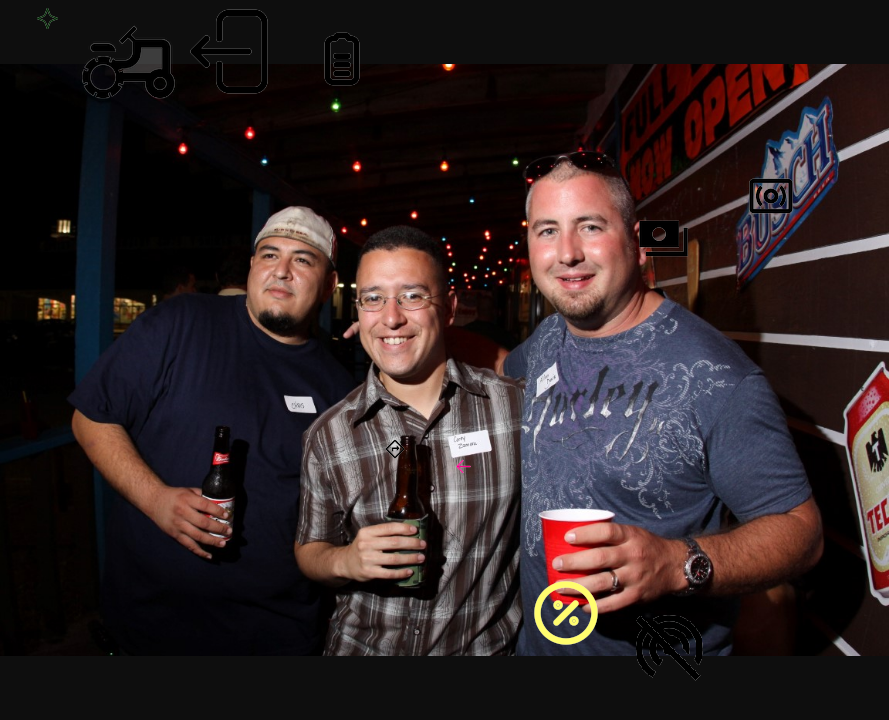  I want to click on enable surround sound audio, so click(771, 196).